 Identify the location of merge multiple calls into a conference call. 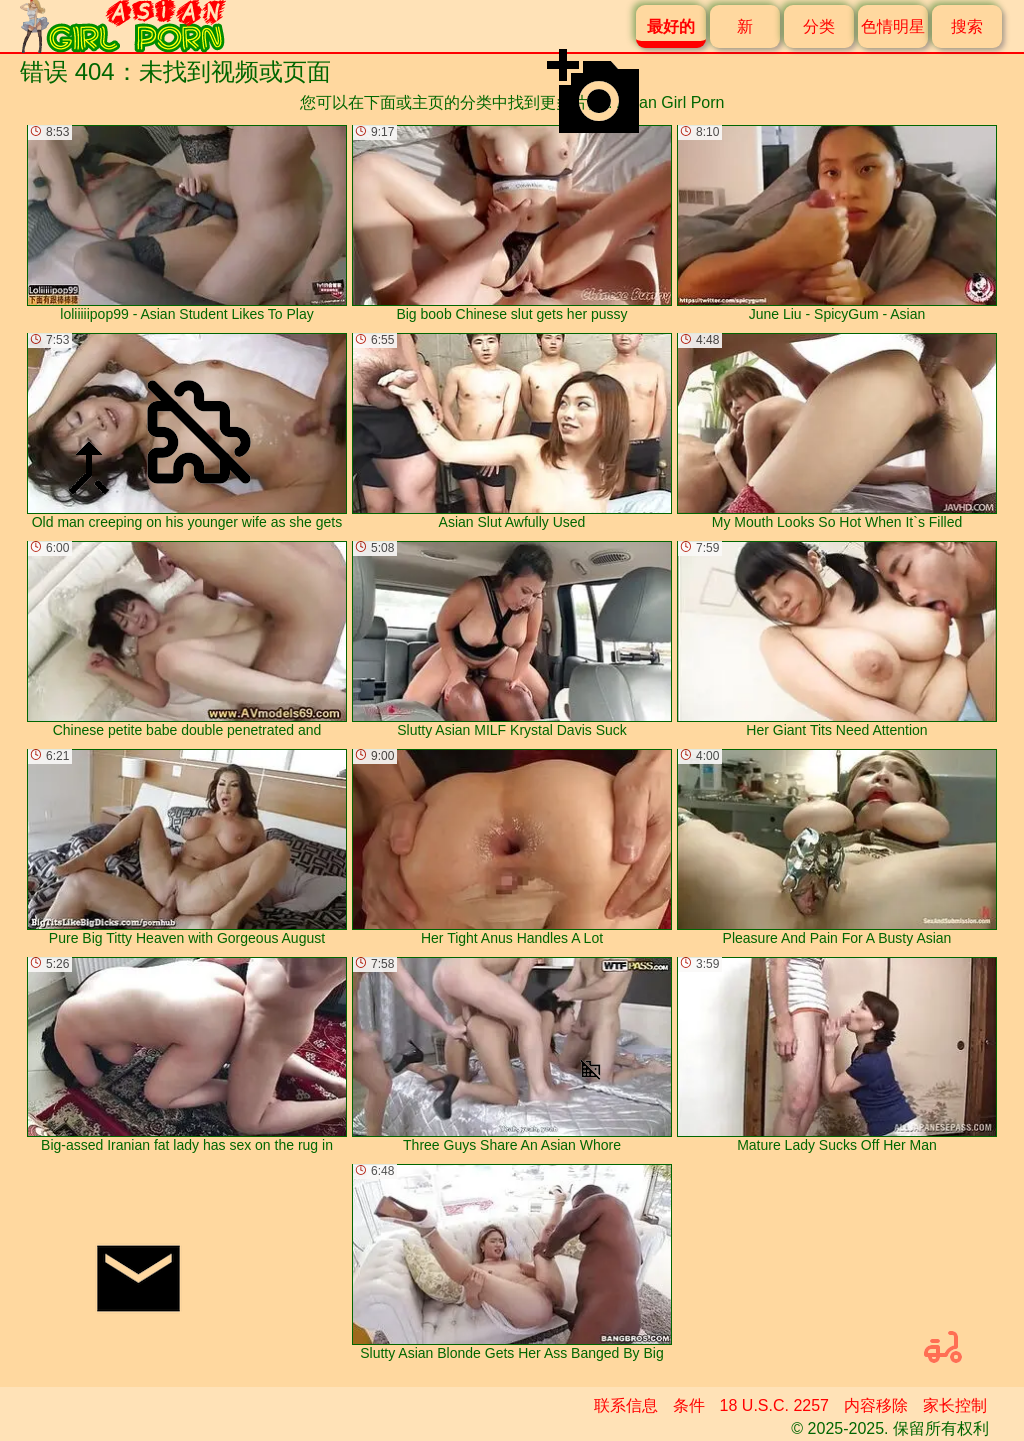
(89, 468).